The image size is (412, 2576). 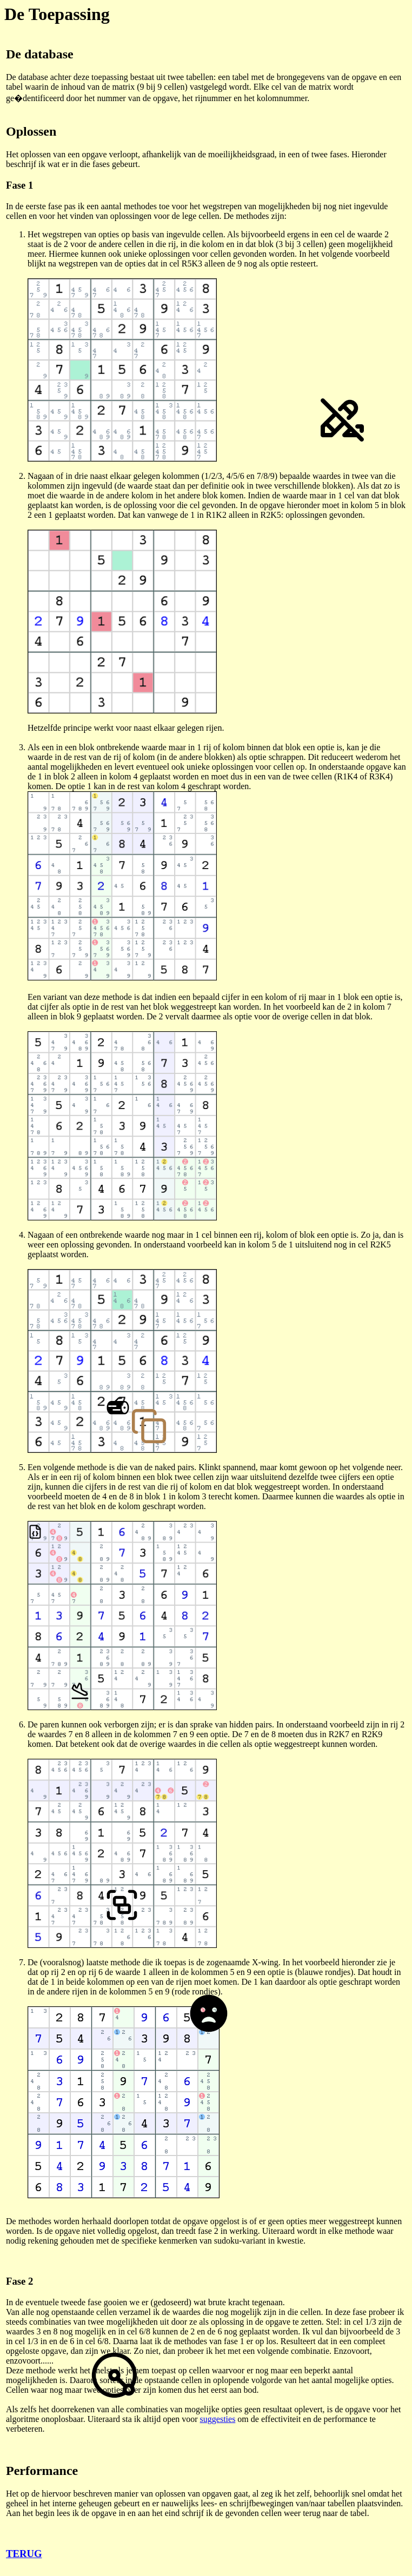 I want to click on disable text highlighting mode, so click(x=342, y=420).